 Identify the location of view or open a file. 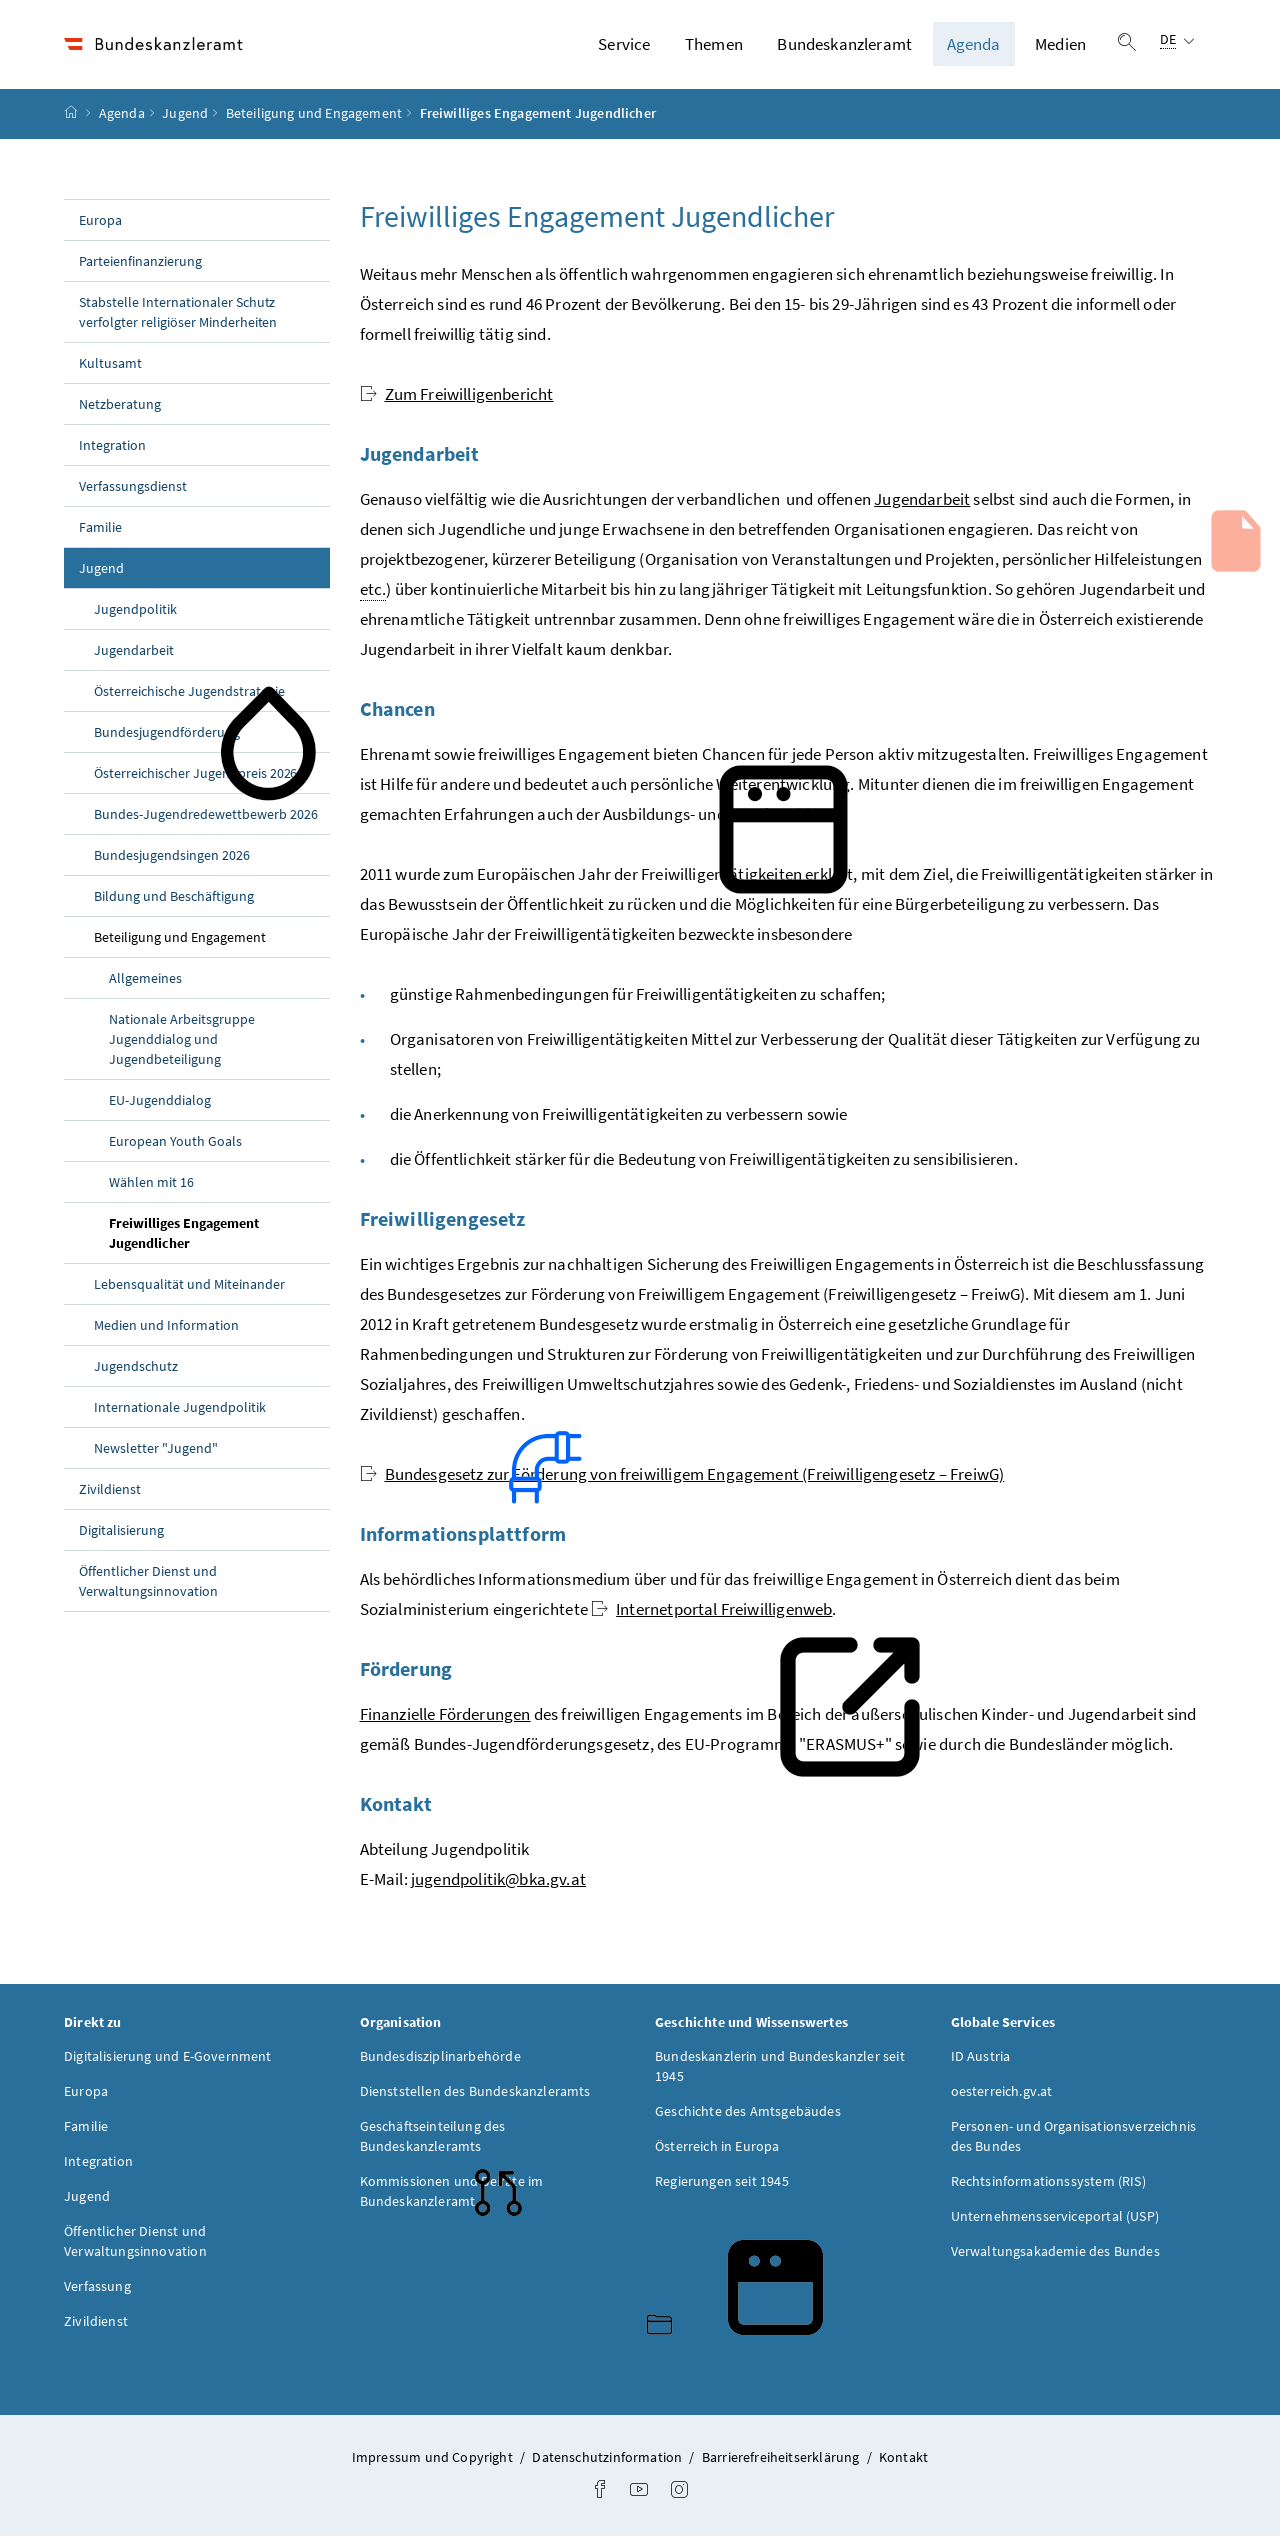
(1236, 541).